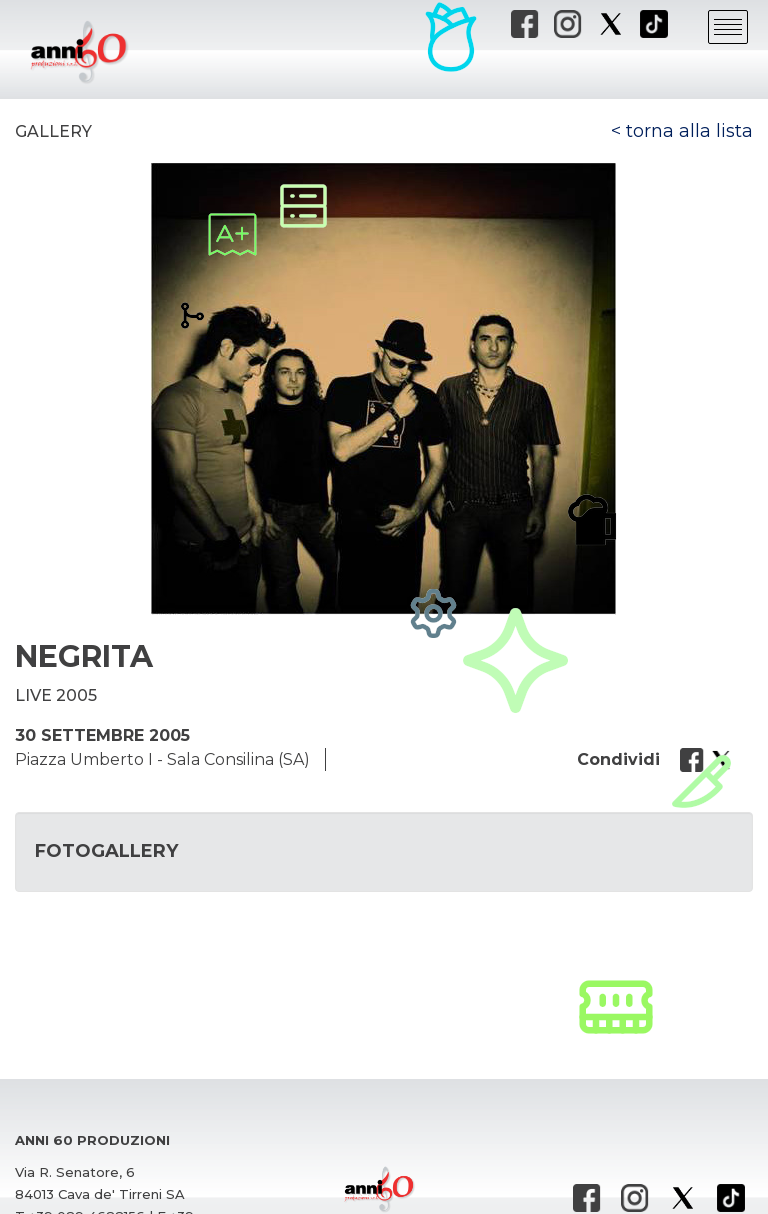  Describe the element at coordinates (303, 206) in the screenshot. I see `access server settings or management` at that location.